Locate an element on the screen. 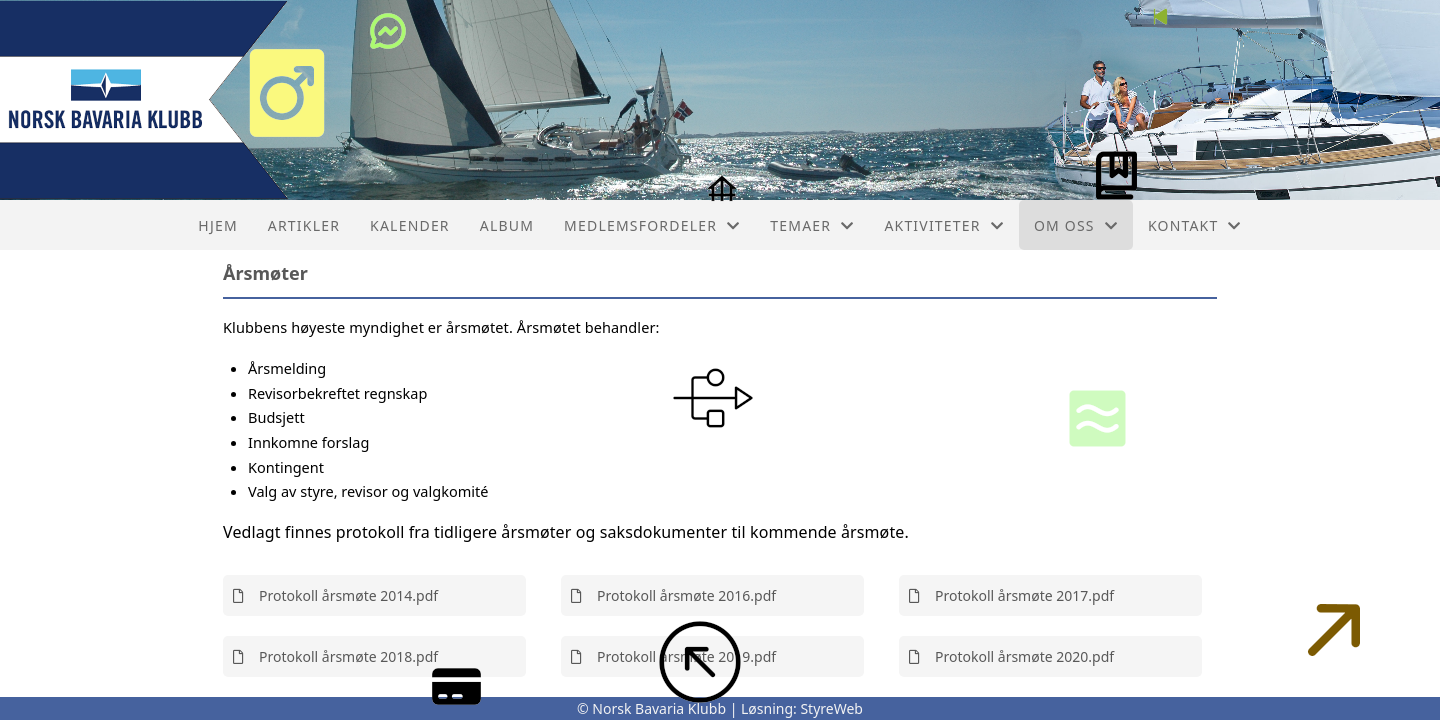  view property foundation details is located at coordinates (722, 189).